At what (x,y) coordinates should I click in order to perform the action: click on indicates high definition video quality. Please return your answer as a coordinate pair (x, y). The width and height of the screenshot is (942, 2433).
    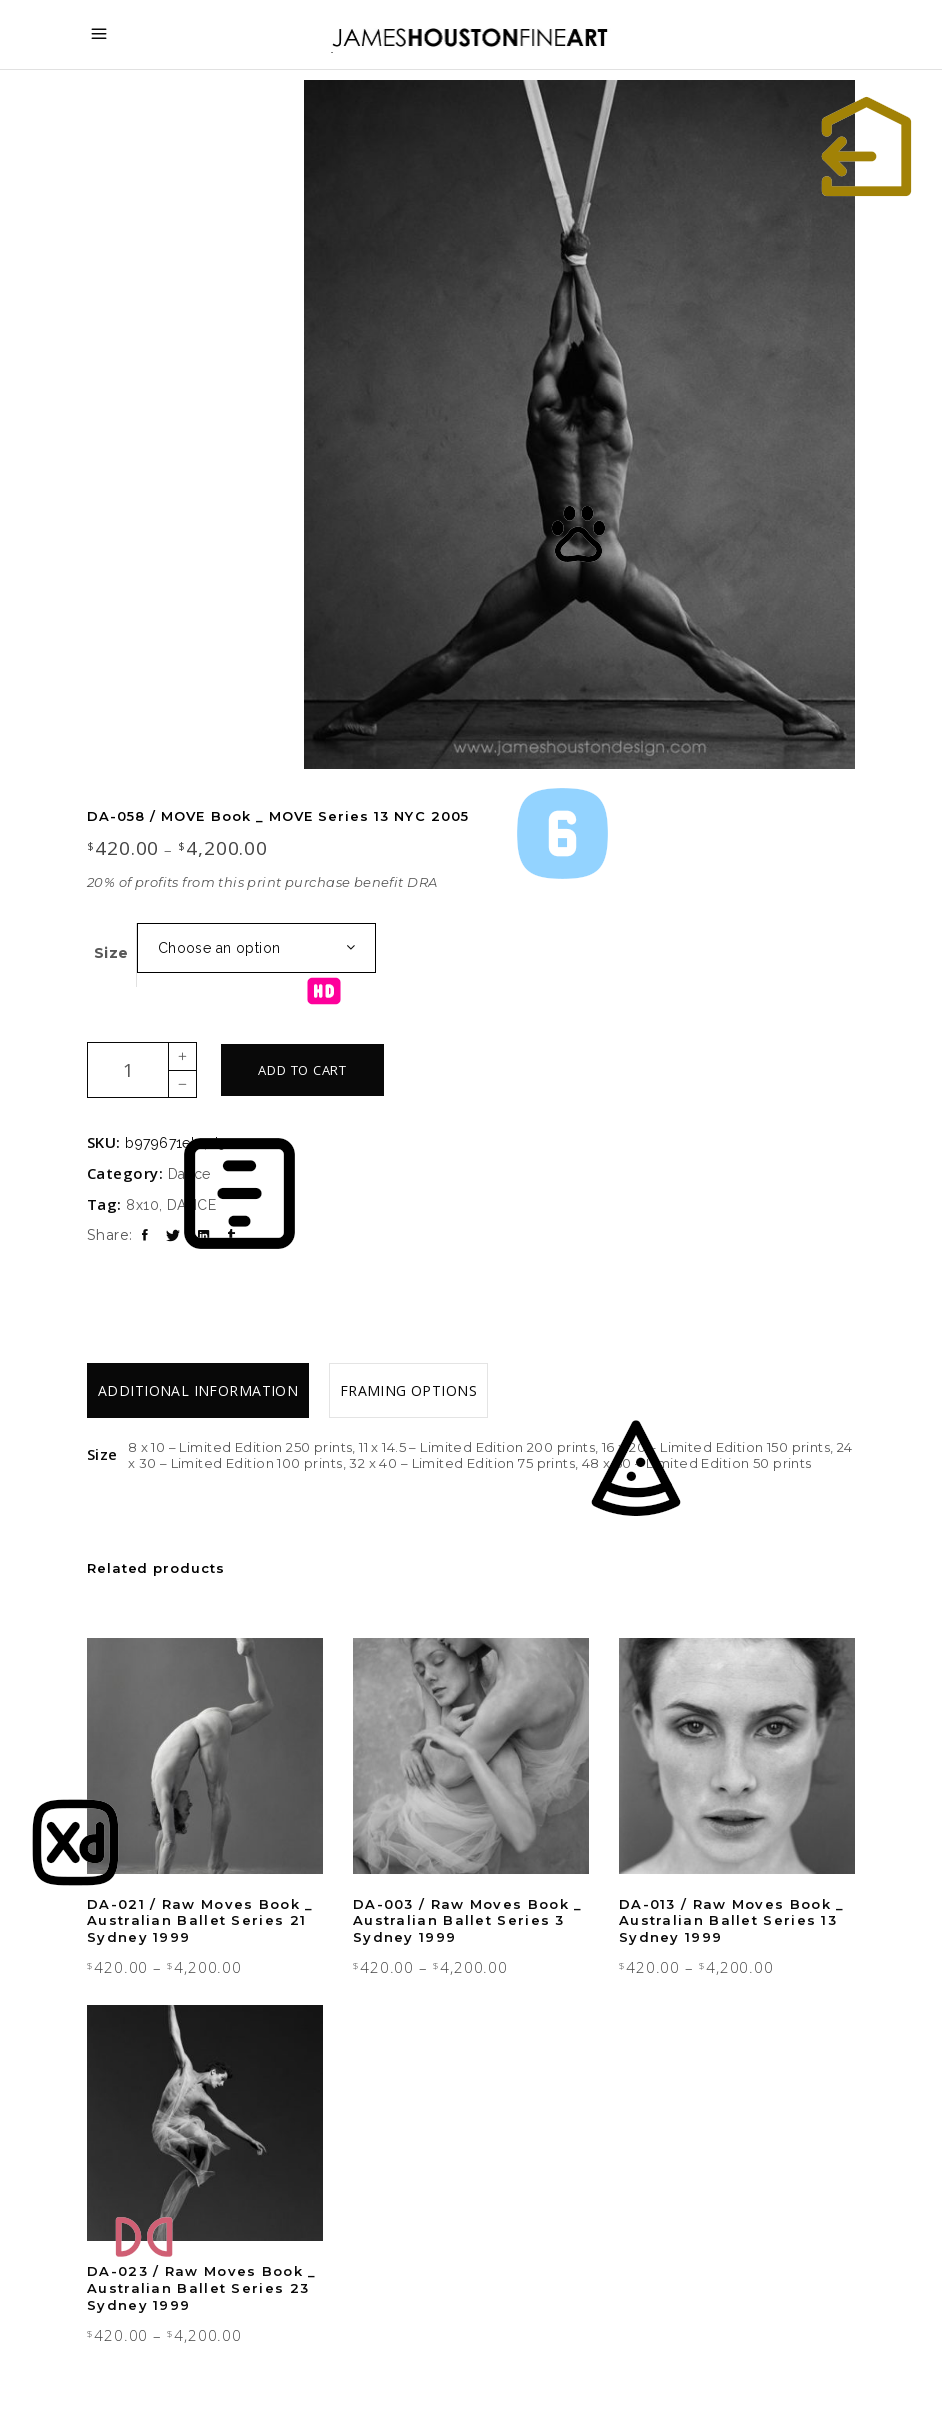
    Looking at the image, I should click on (324, 991).